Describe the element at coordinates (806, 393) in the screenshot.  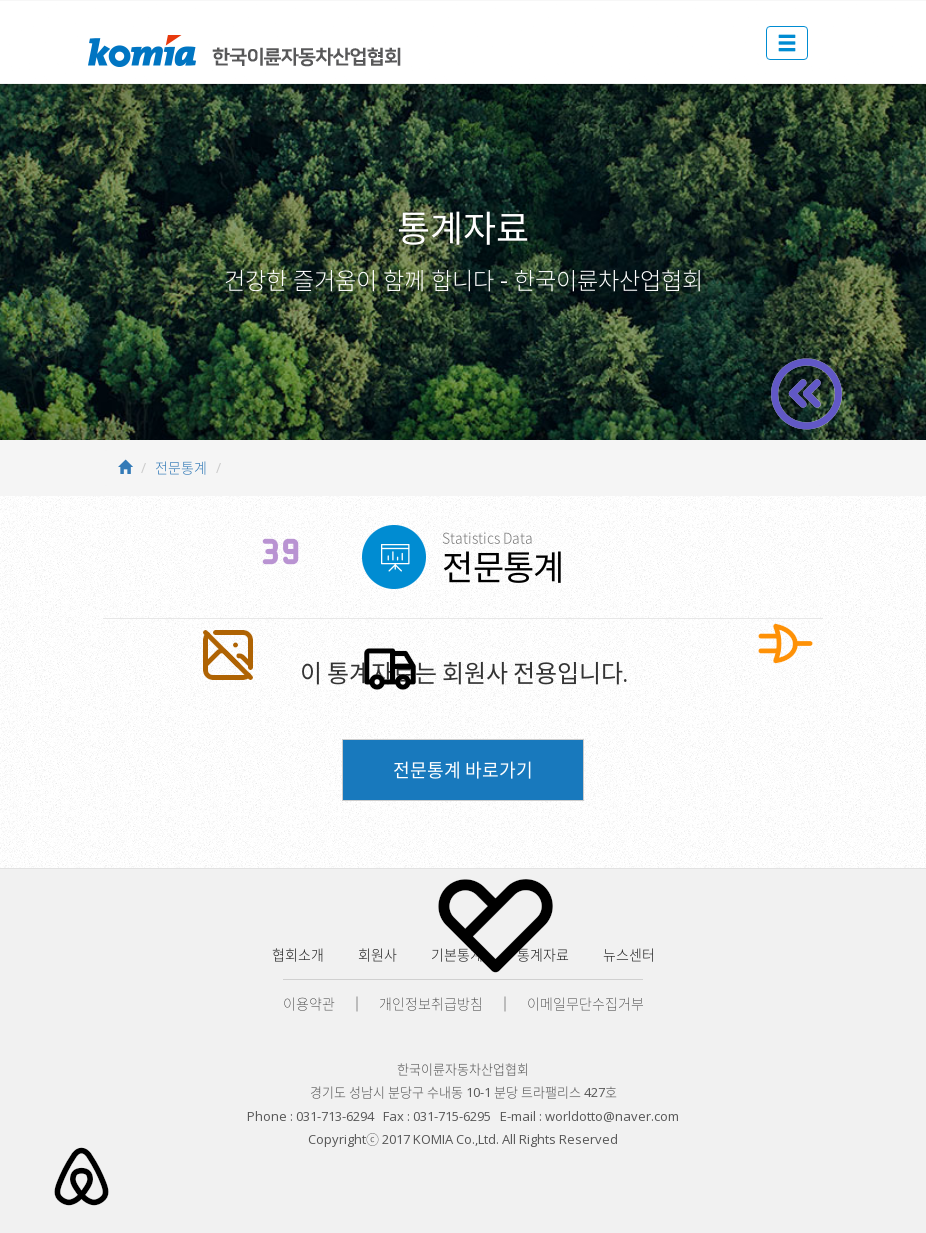
I see `go back to the previous section` at that location.